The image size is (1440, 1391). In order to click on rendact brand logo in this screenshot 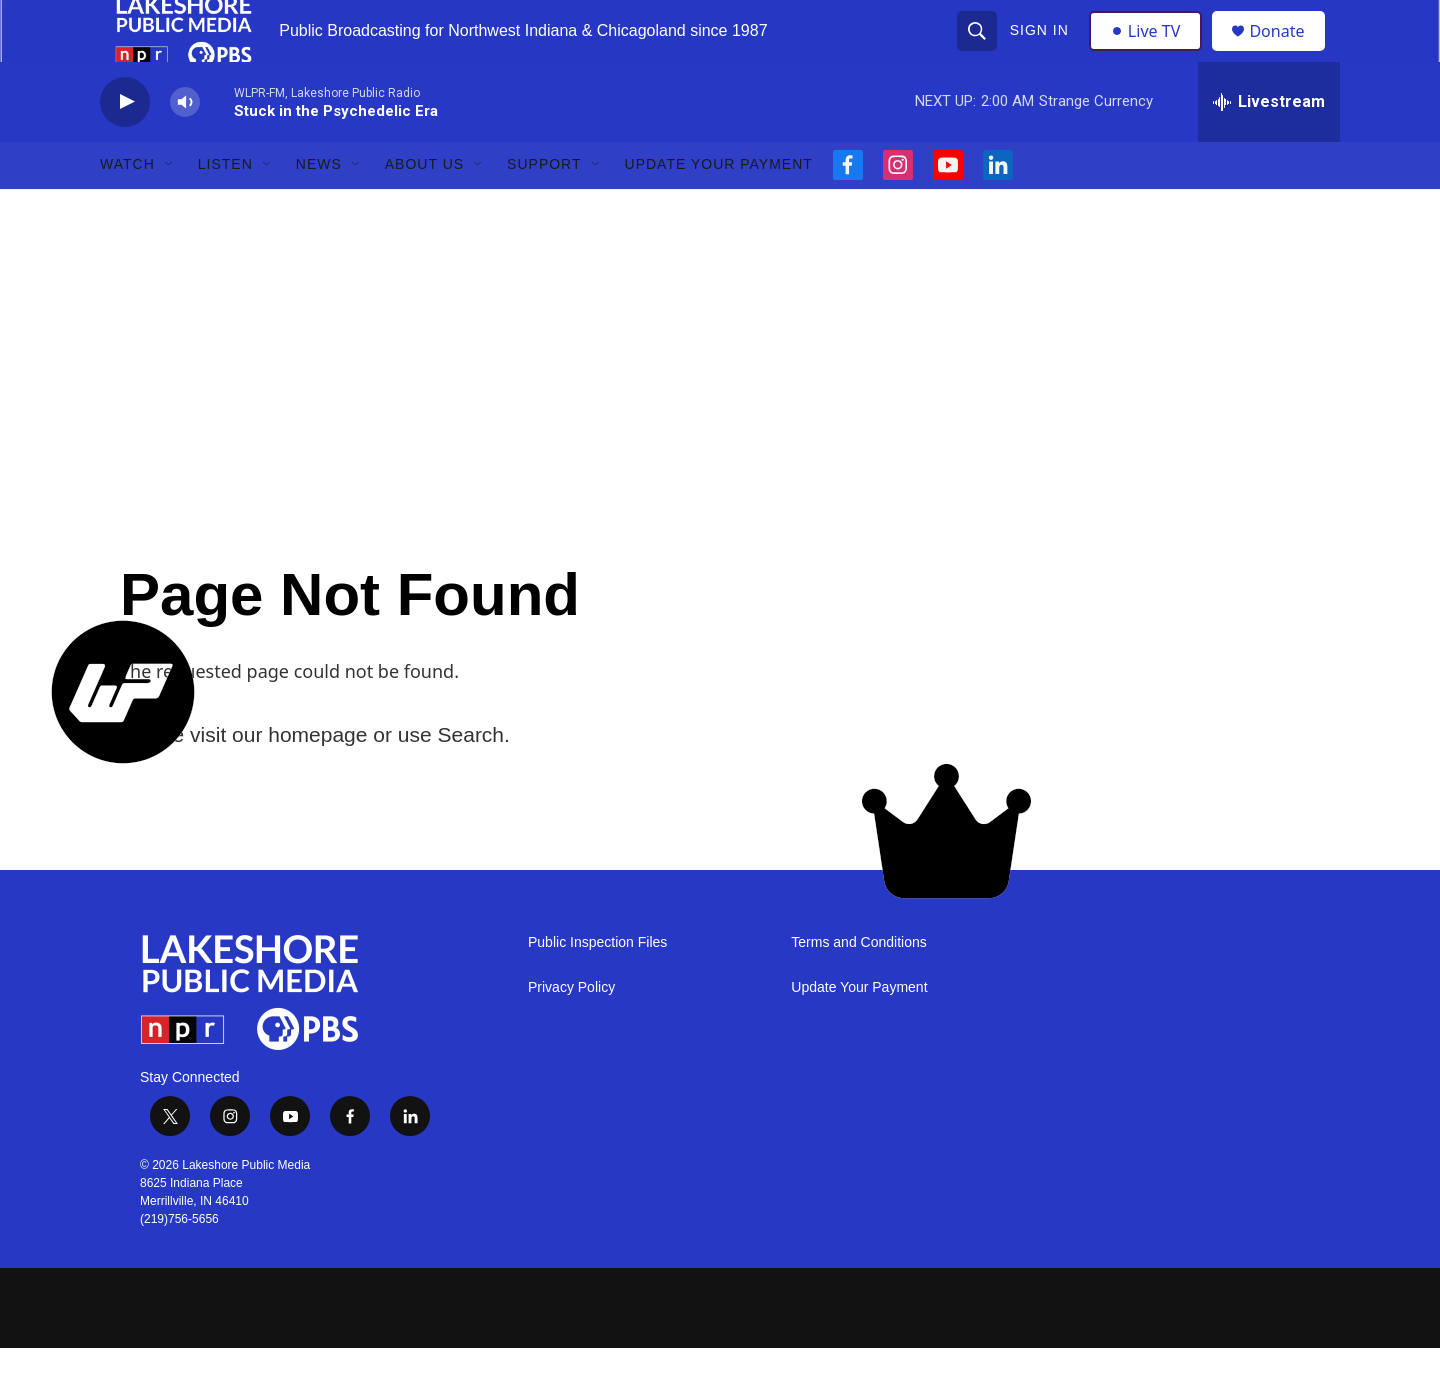, I will do `click(123, 692)`.